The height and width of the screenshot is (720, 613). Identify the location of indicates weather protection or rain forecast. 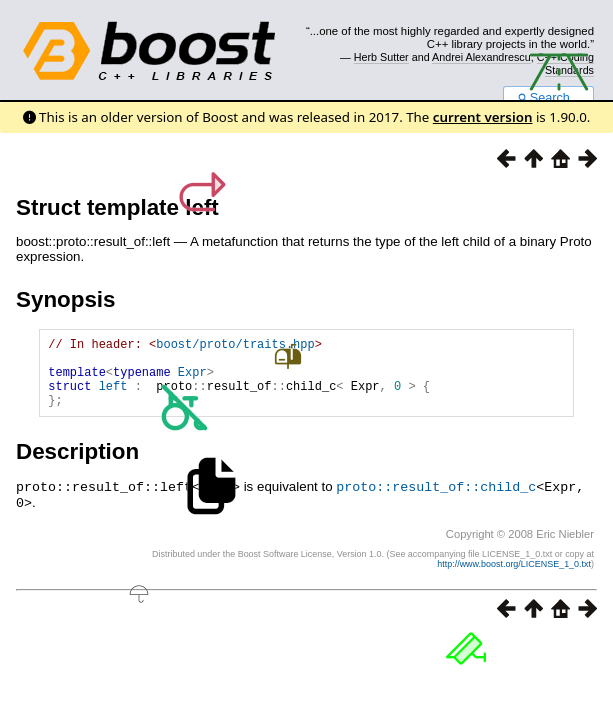
(139, 594).